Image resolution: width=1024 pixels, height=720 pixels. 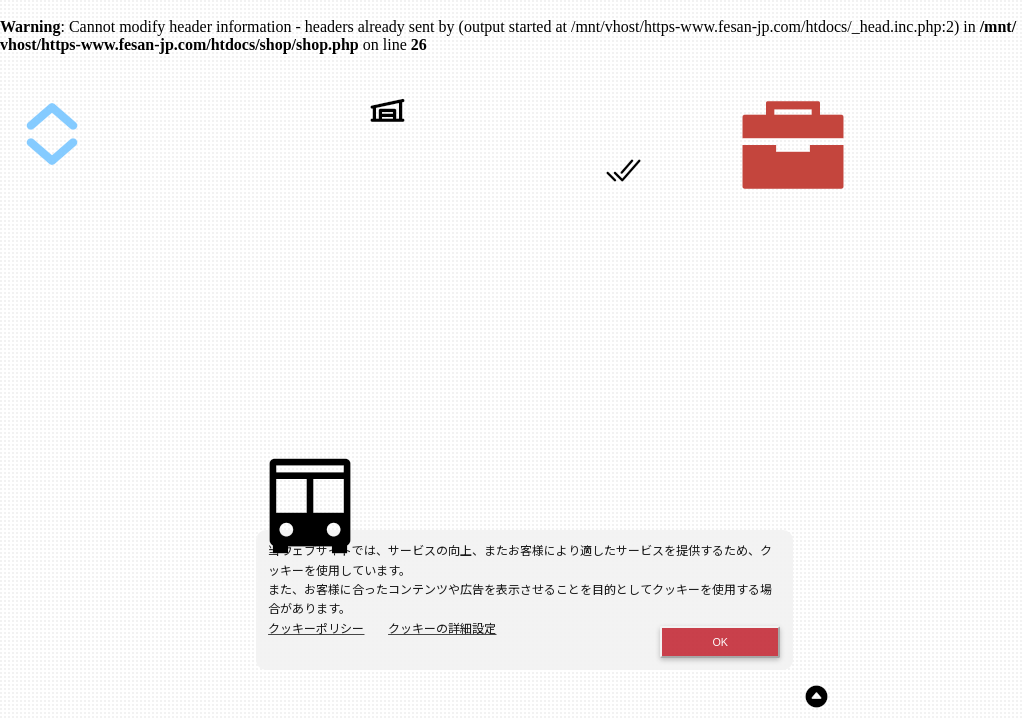 What do you see at coordinates (387, 111) in the screenshot?
I see `access warehouse or storage inventory` at bounding box center [387, 111].